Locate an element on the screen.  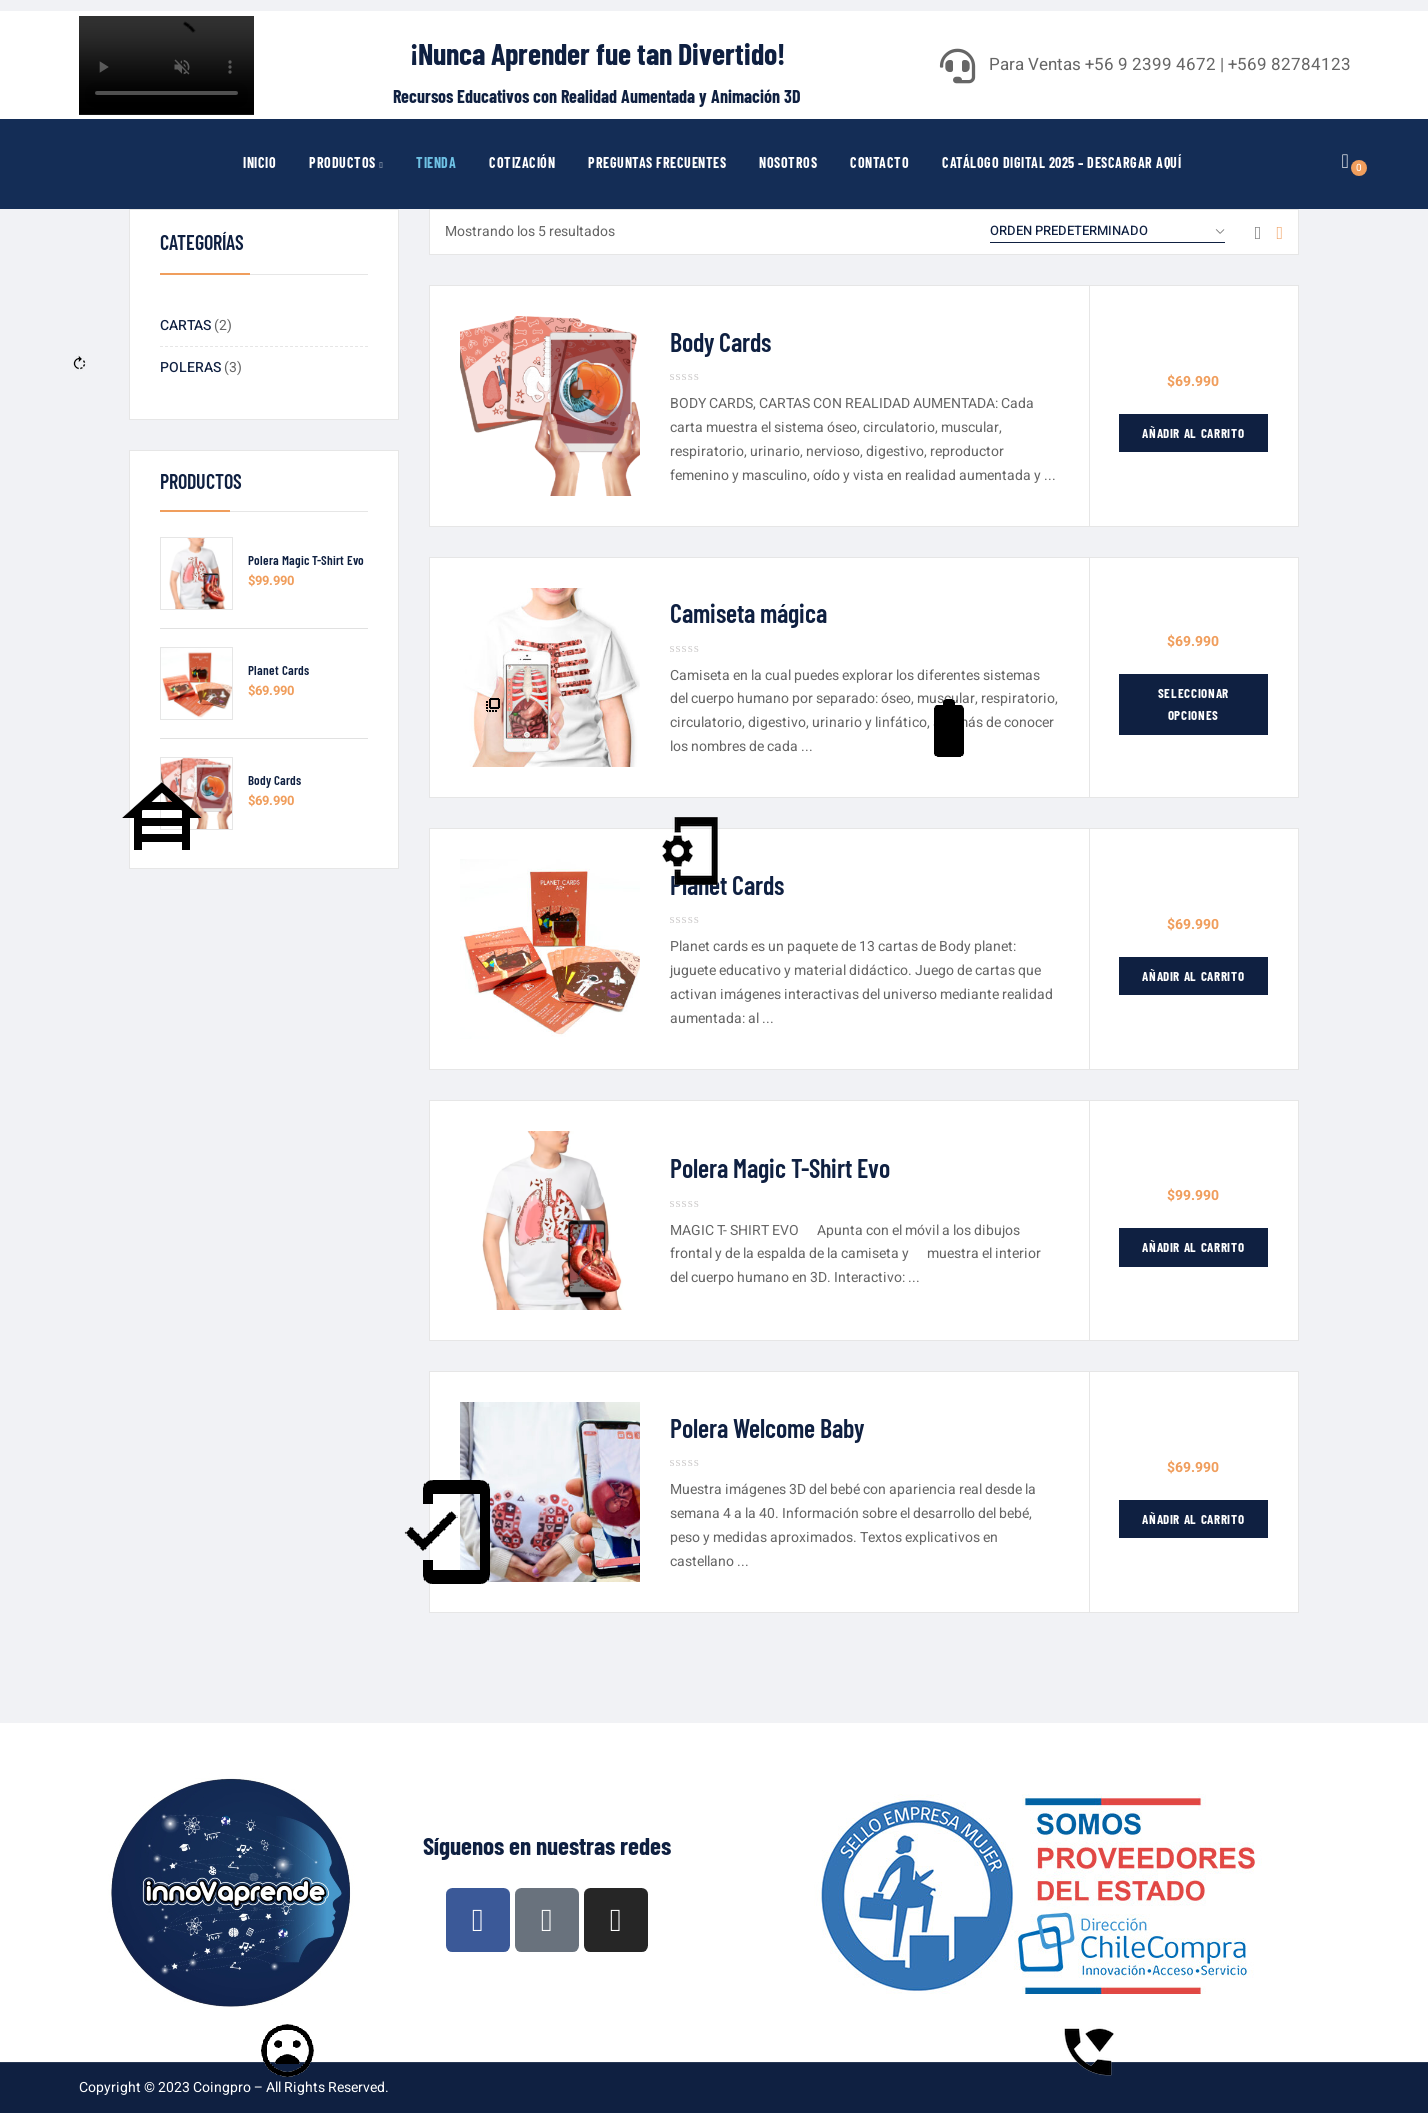
indicate a negative mood or feeling is located at coordinates (287, 2050).